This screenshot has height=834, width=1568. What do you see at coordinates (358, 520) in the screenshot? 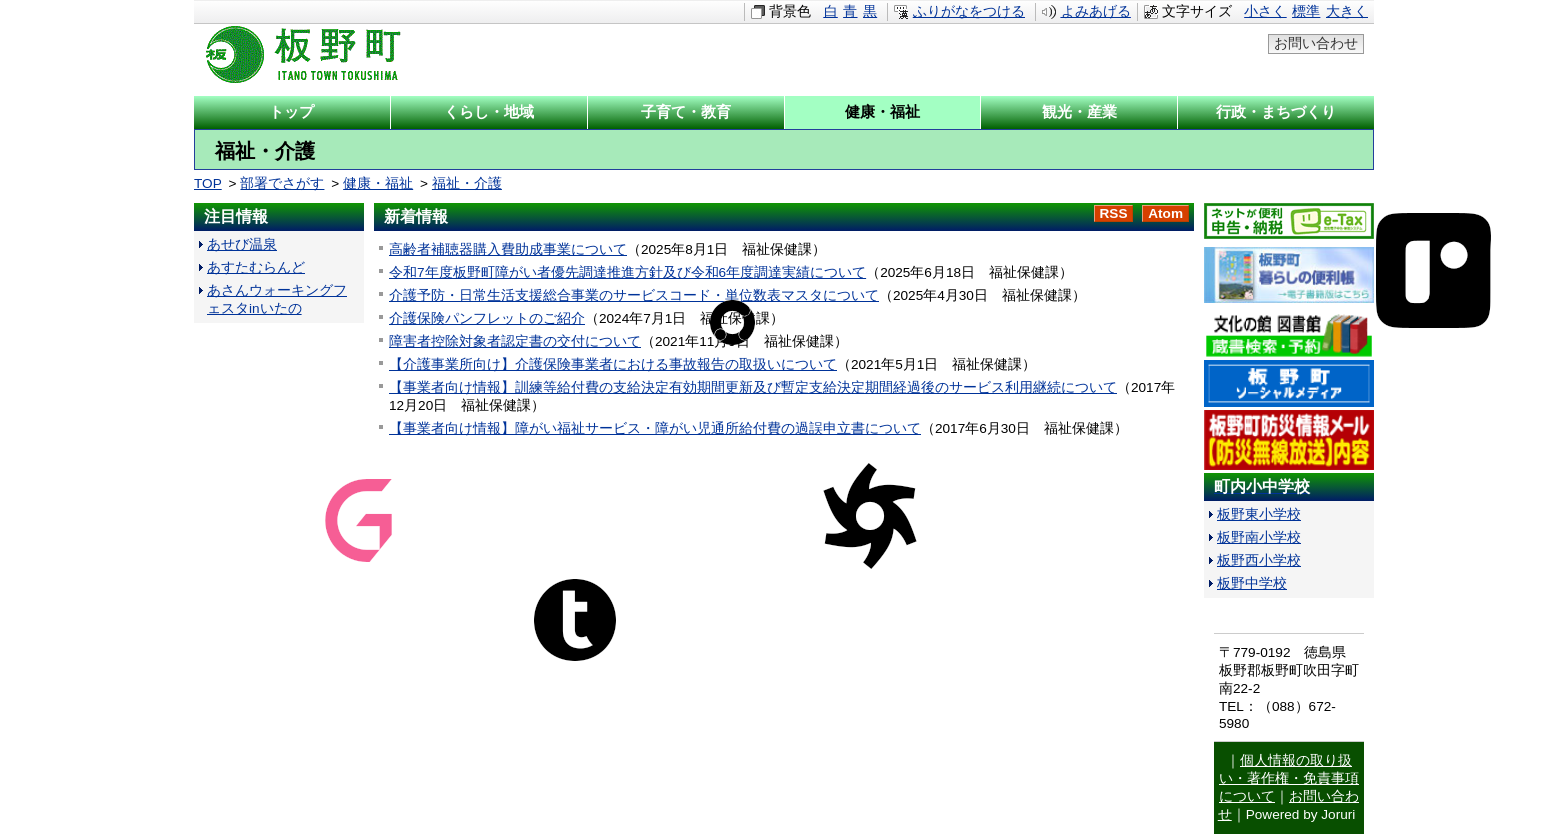
I see `visit the Great Learning website or platform` at bounding box center [358, 520].